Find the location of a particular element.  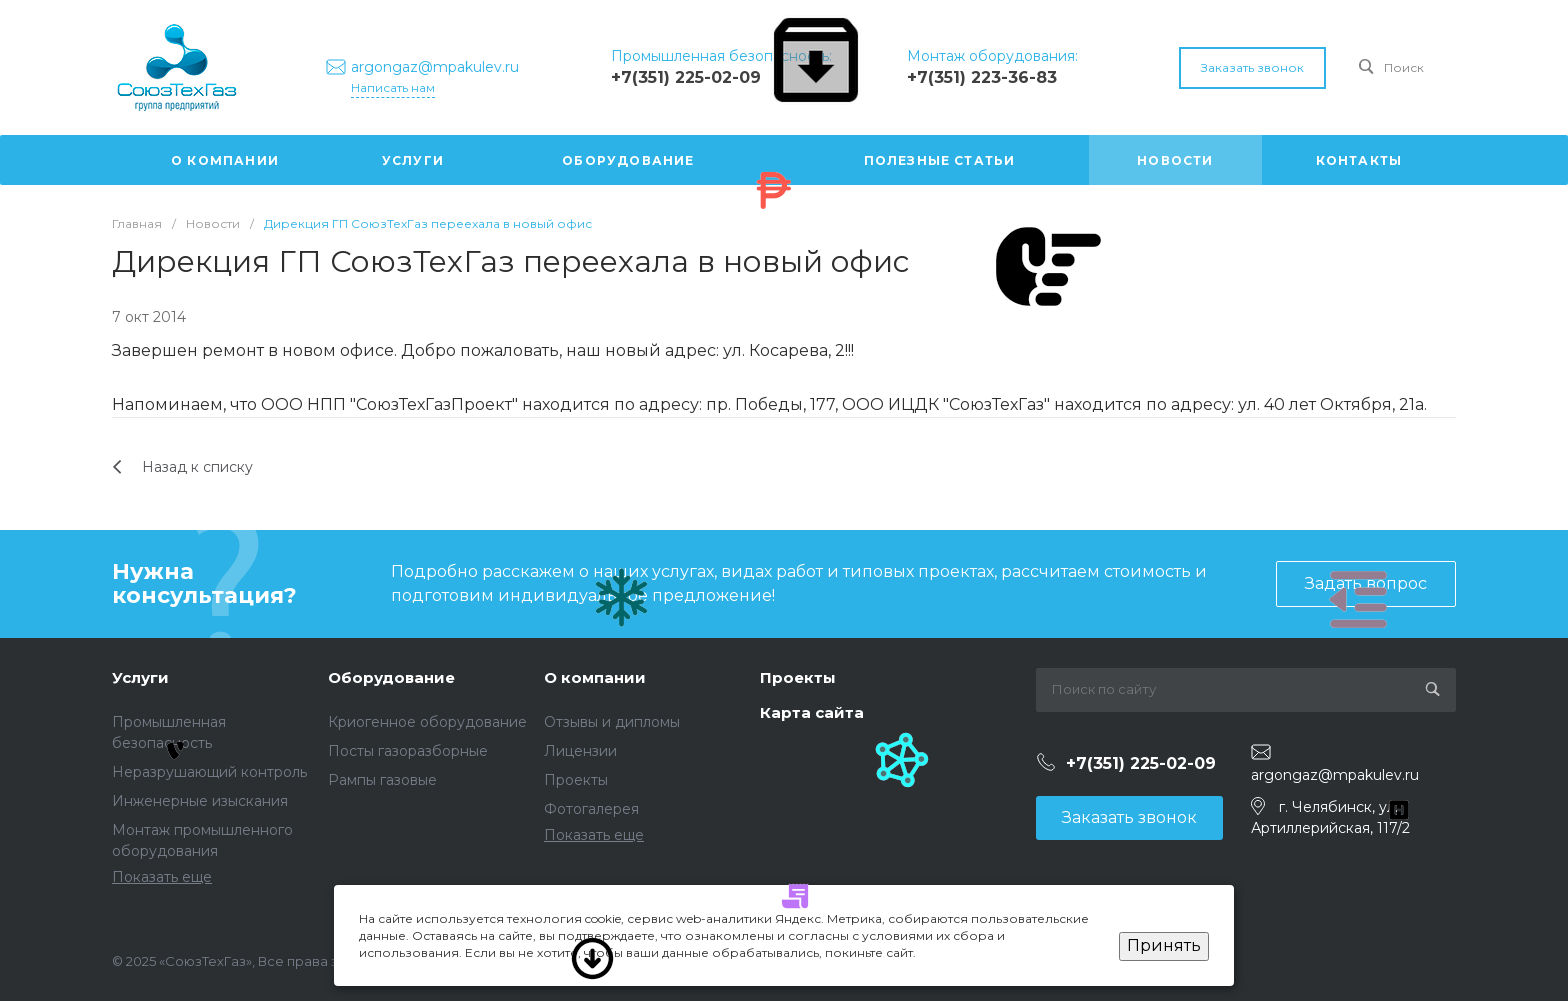

connect to the fediverse network is located at coordinates (901, 760).